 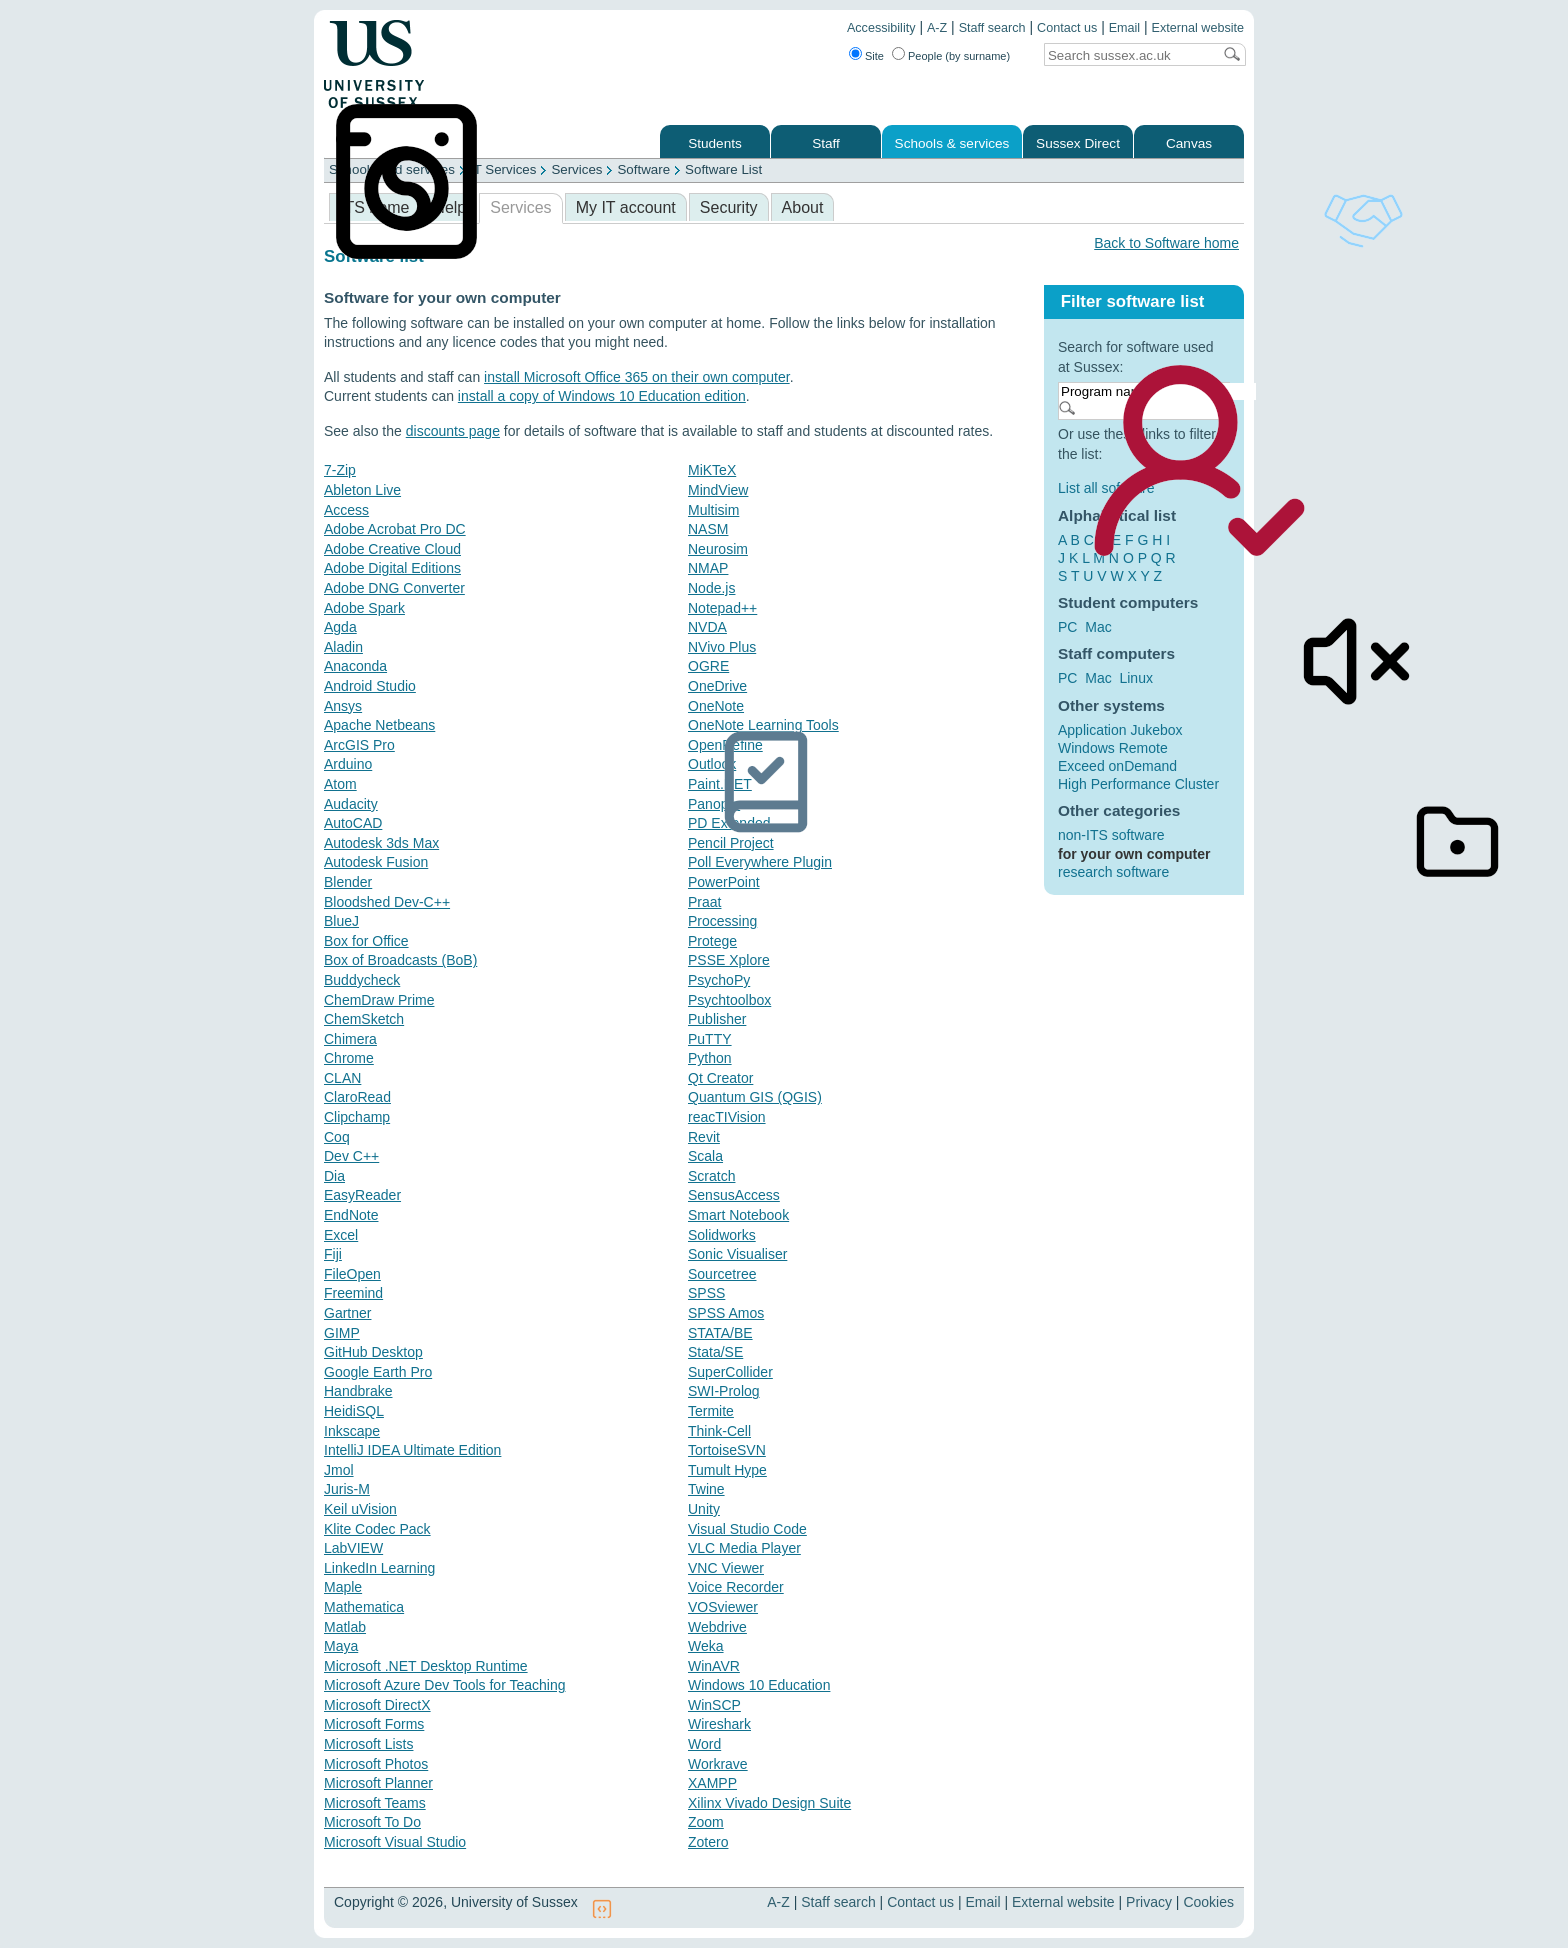 What do you see at coordinates (602, 1909) in the screenshot?
I see `embed code snippet in a container` at bounding box center [602, 1909].